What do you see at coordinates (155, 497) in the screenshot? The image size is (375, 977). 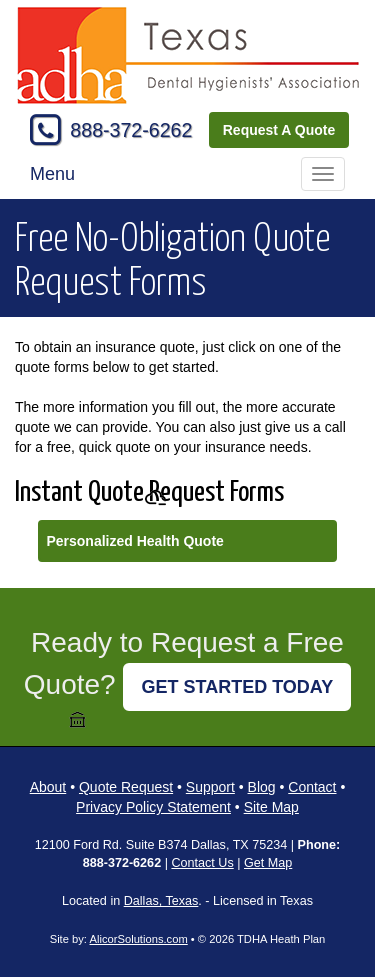 I see `remove from cloud storage` at bounding box center [155, 497].